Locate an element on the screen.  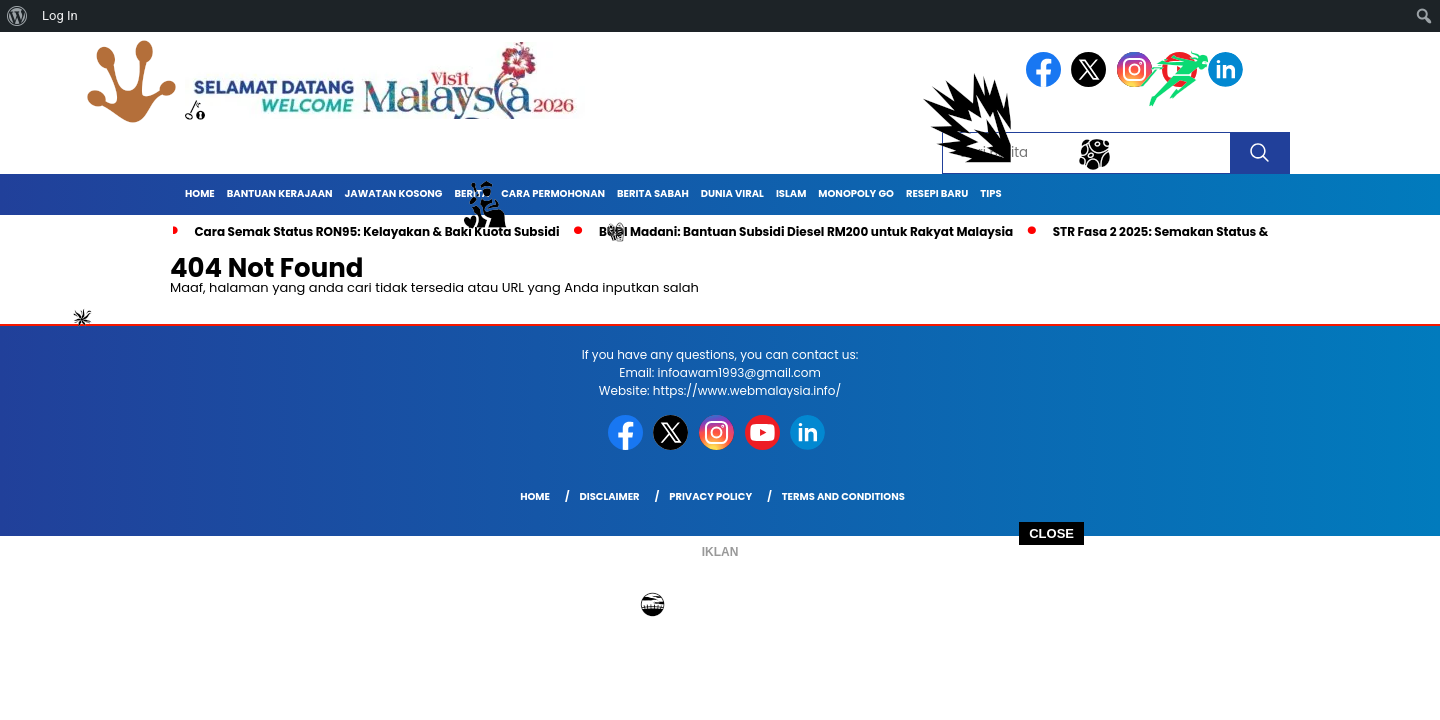
indicates a health condition or medical alert is located at coordinates (1094, 154).